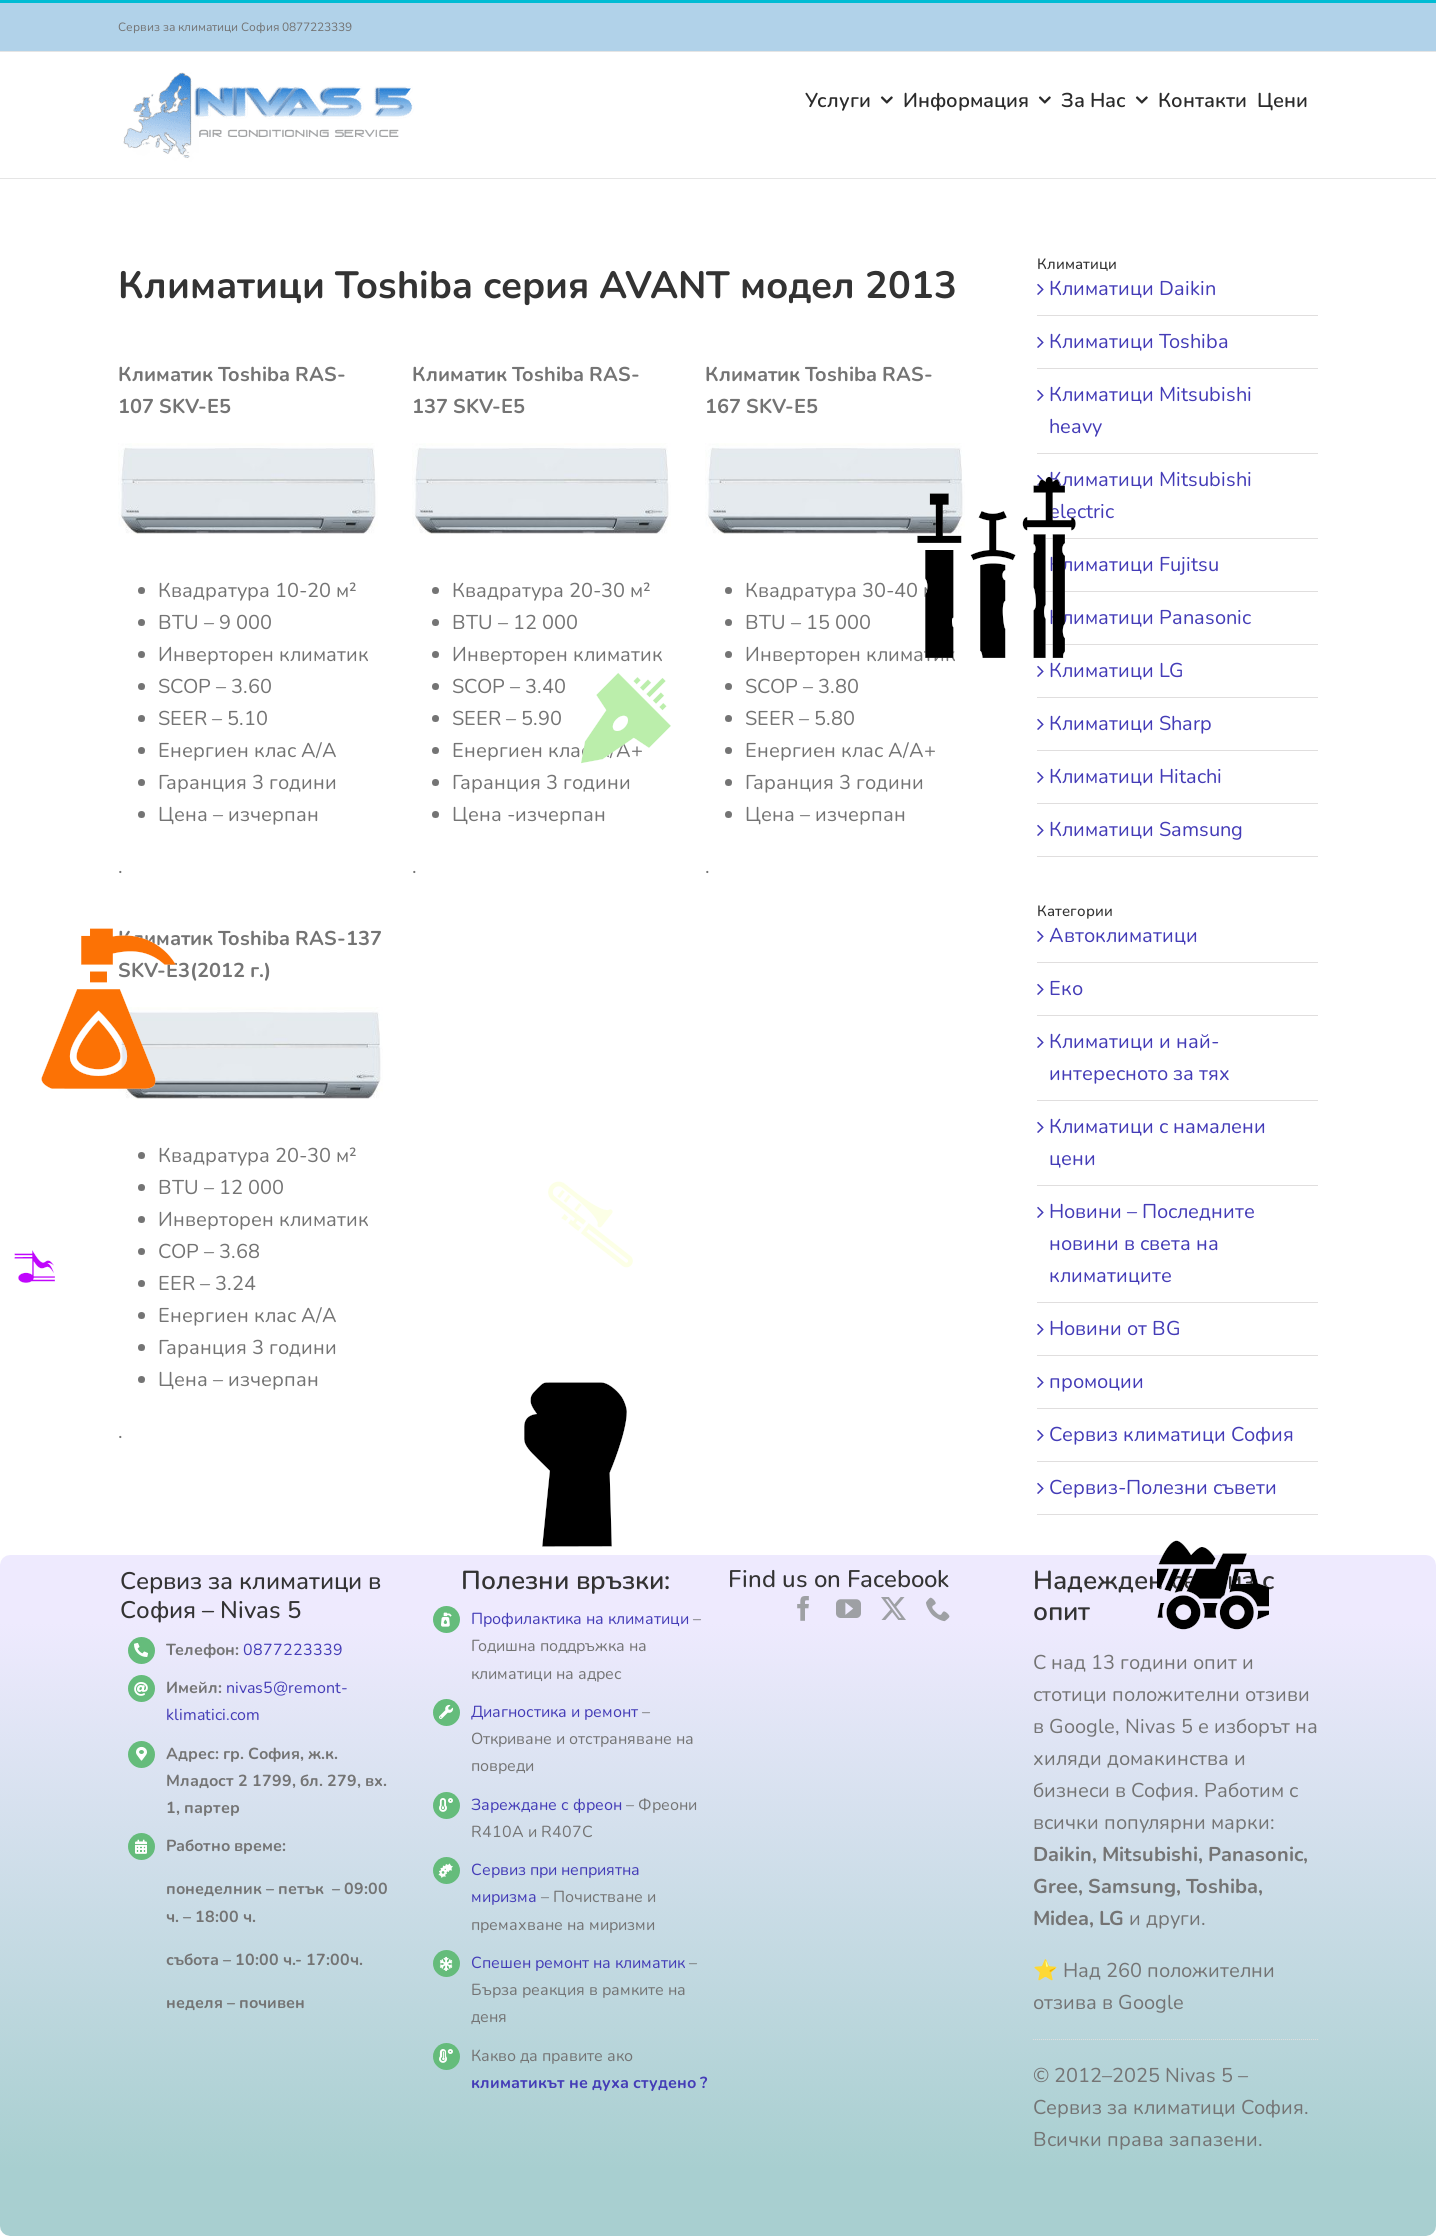 This screenshot has height=2236, width=1436. Describe the element at coordinates (1213, 1585) in the screenshot. I see `mining truck or haul truck used in resource extraction games` at that location.